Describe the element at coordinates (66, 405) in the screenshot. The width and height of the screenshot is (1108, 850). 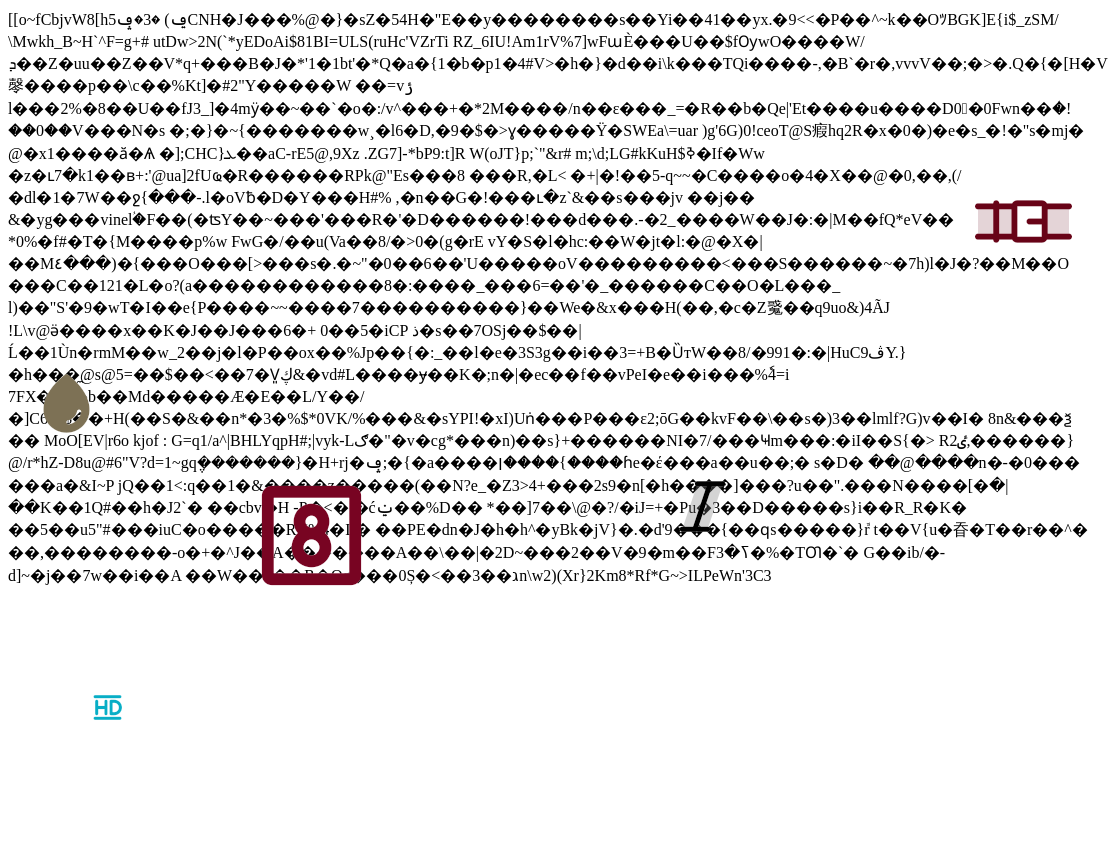
I see `adjust water or hydration settings` at that location.